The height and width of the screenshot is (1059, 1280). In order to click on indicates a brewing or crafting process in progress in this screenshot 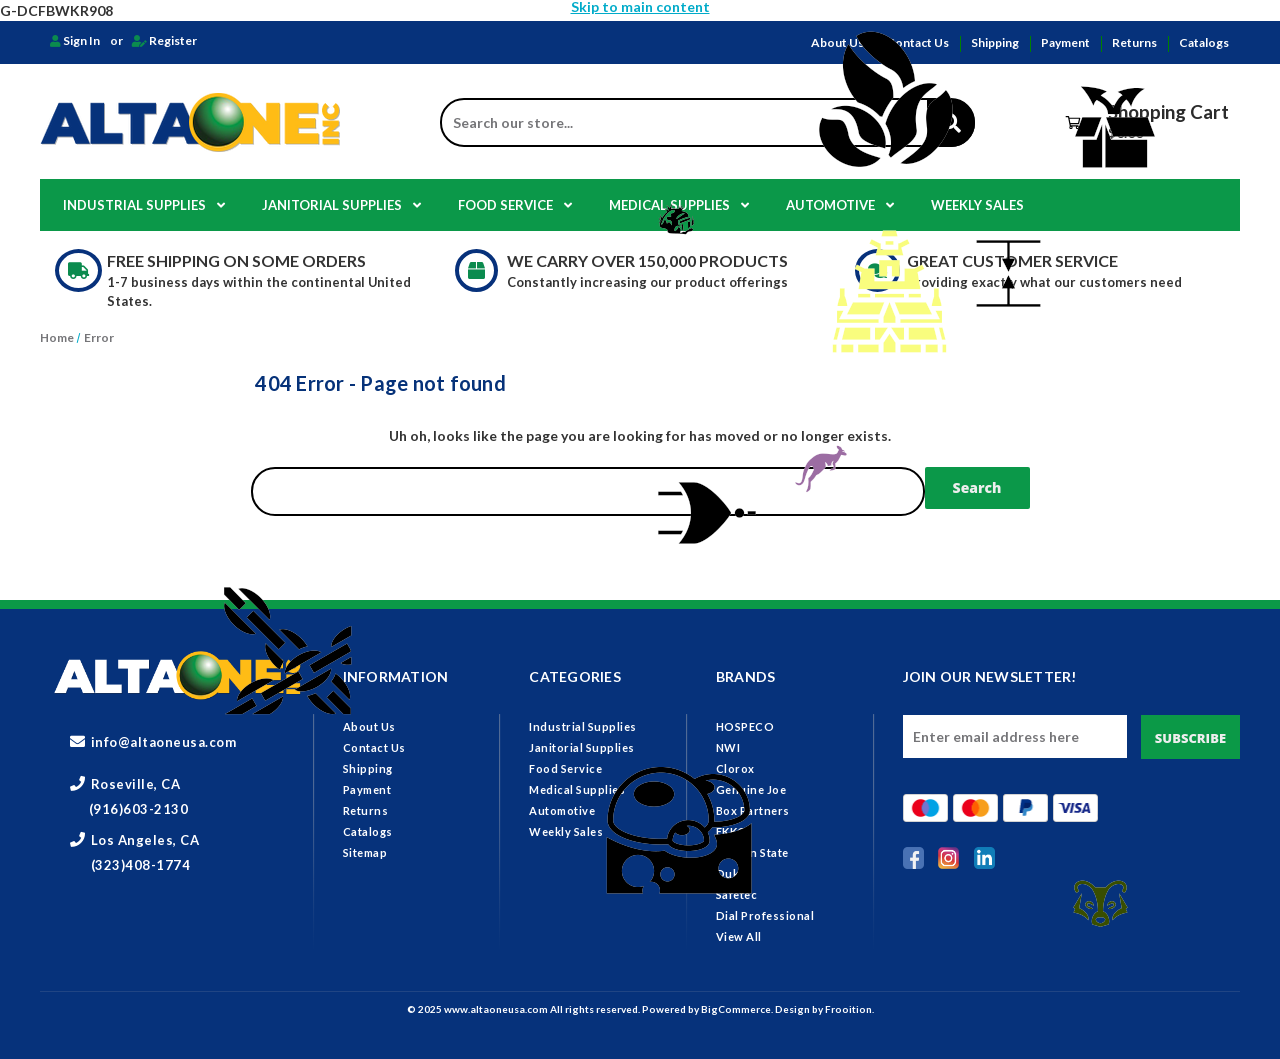, I will do `click(679, 821)`.